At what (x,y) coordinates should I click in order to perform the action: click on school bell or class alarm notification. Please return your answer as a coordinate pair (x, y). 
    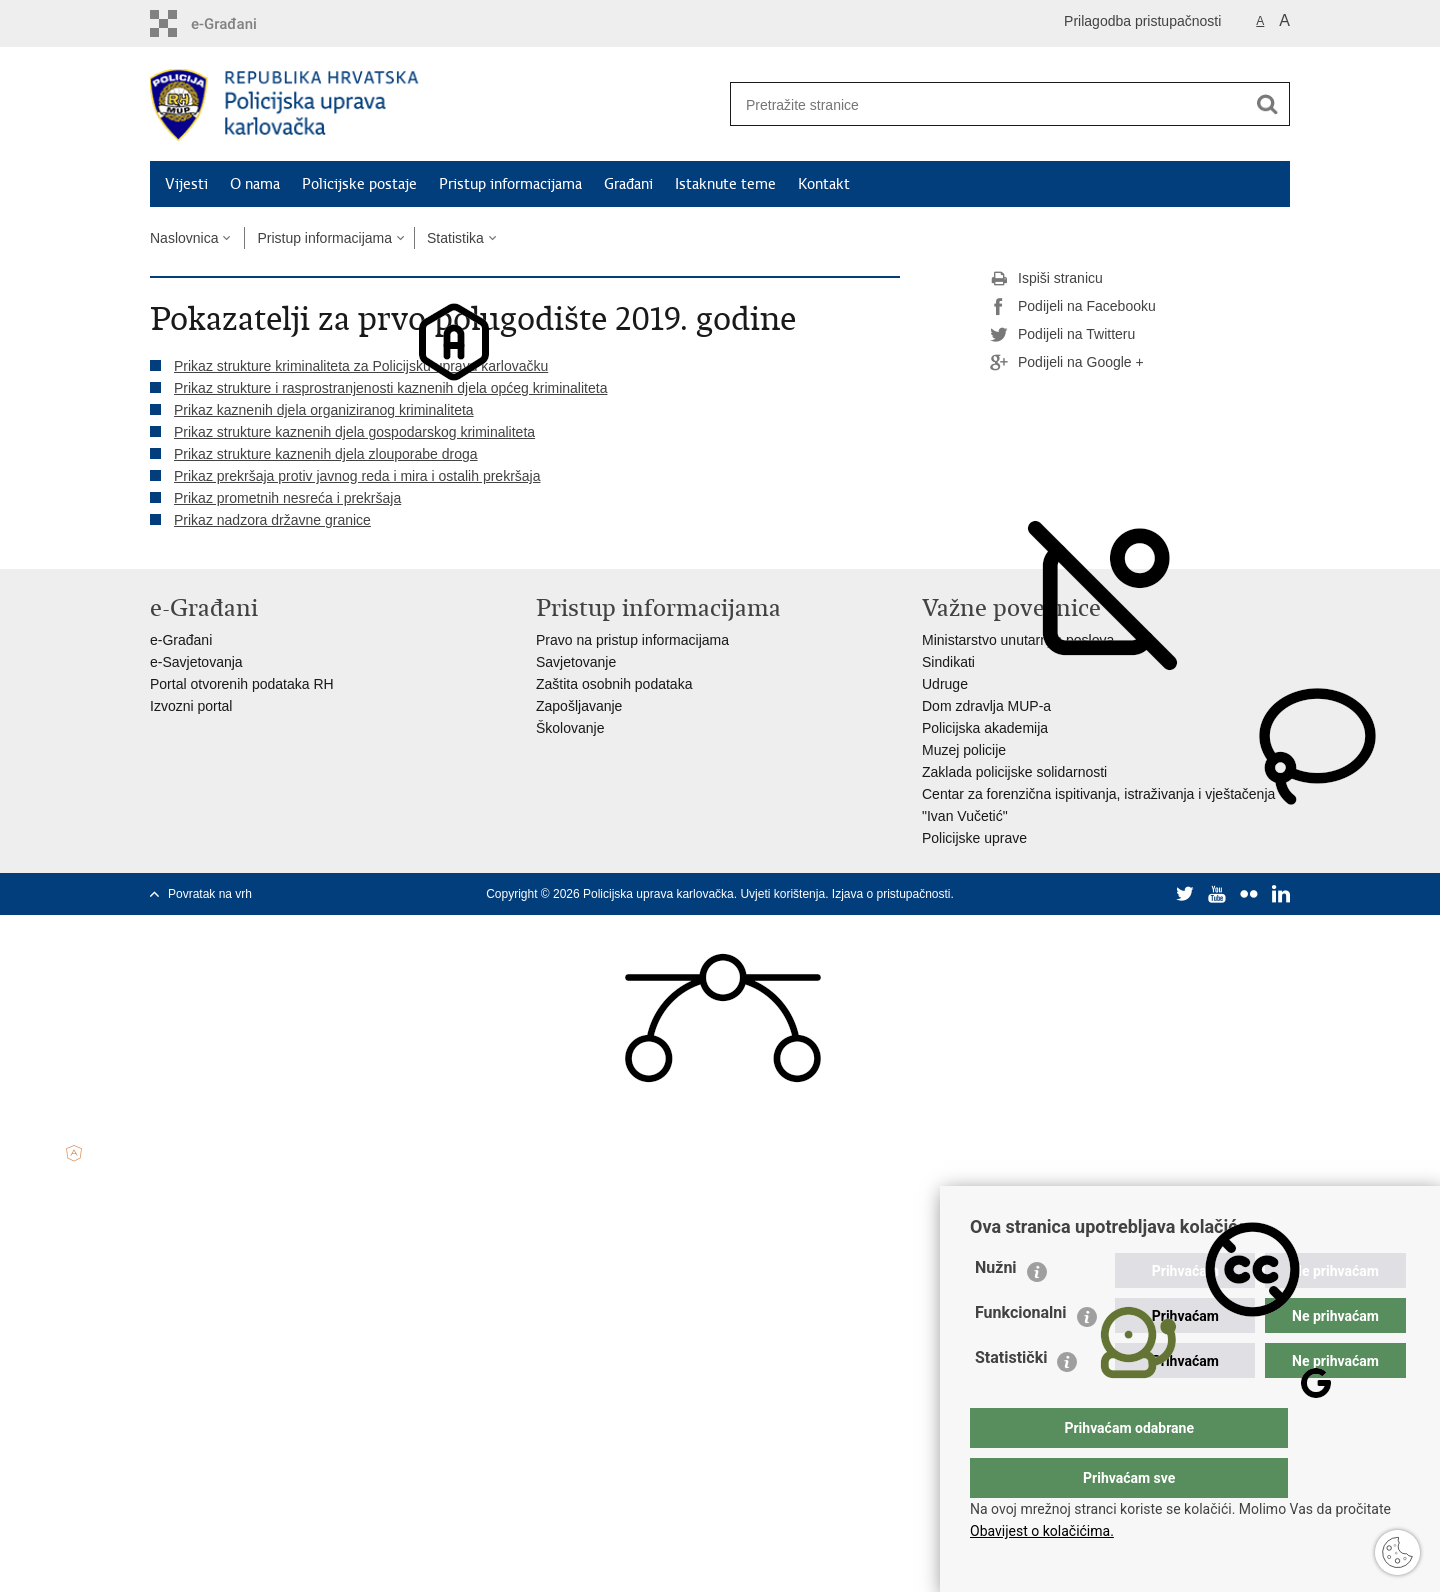
    Looking at the image, I should click on (1136, 1342).